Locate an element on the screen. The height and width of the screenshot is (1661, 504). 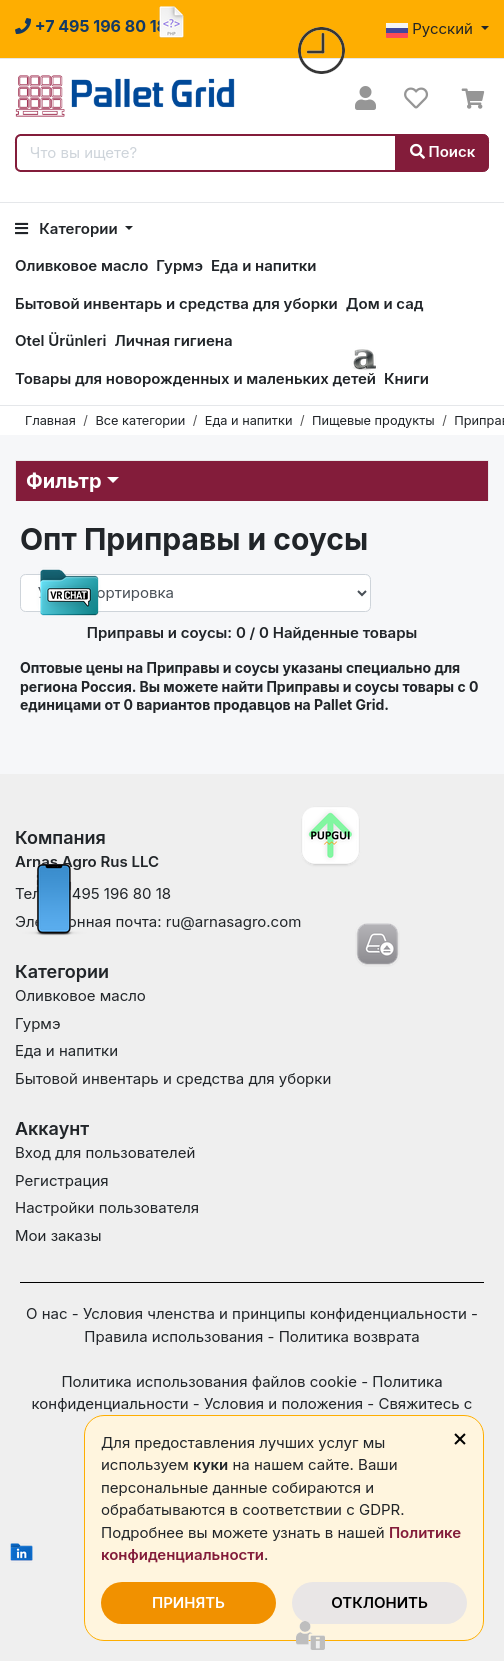
access date and time settings is located at coordinates (321, 50).